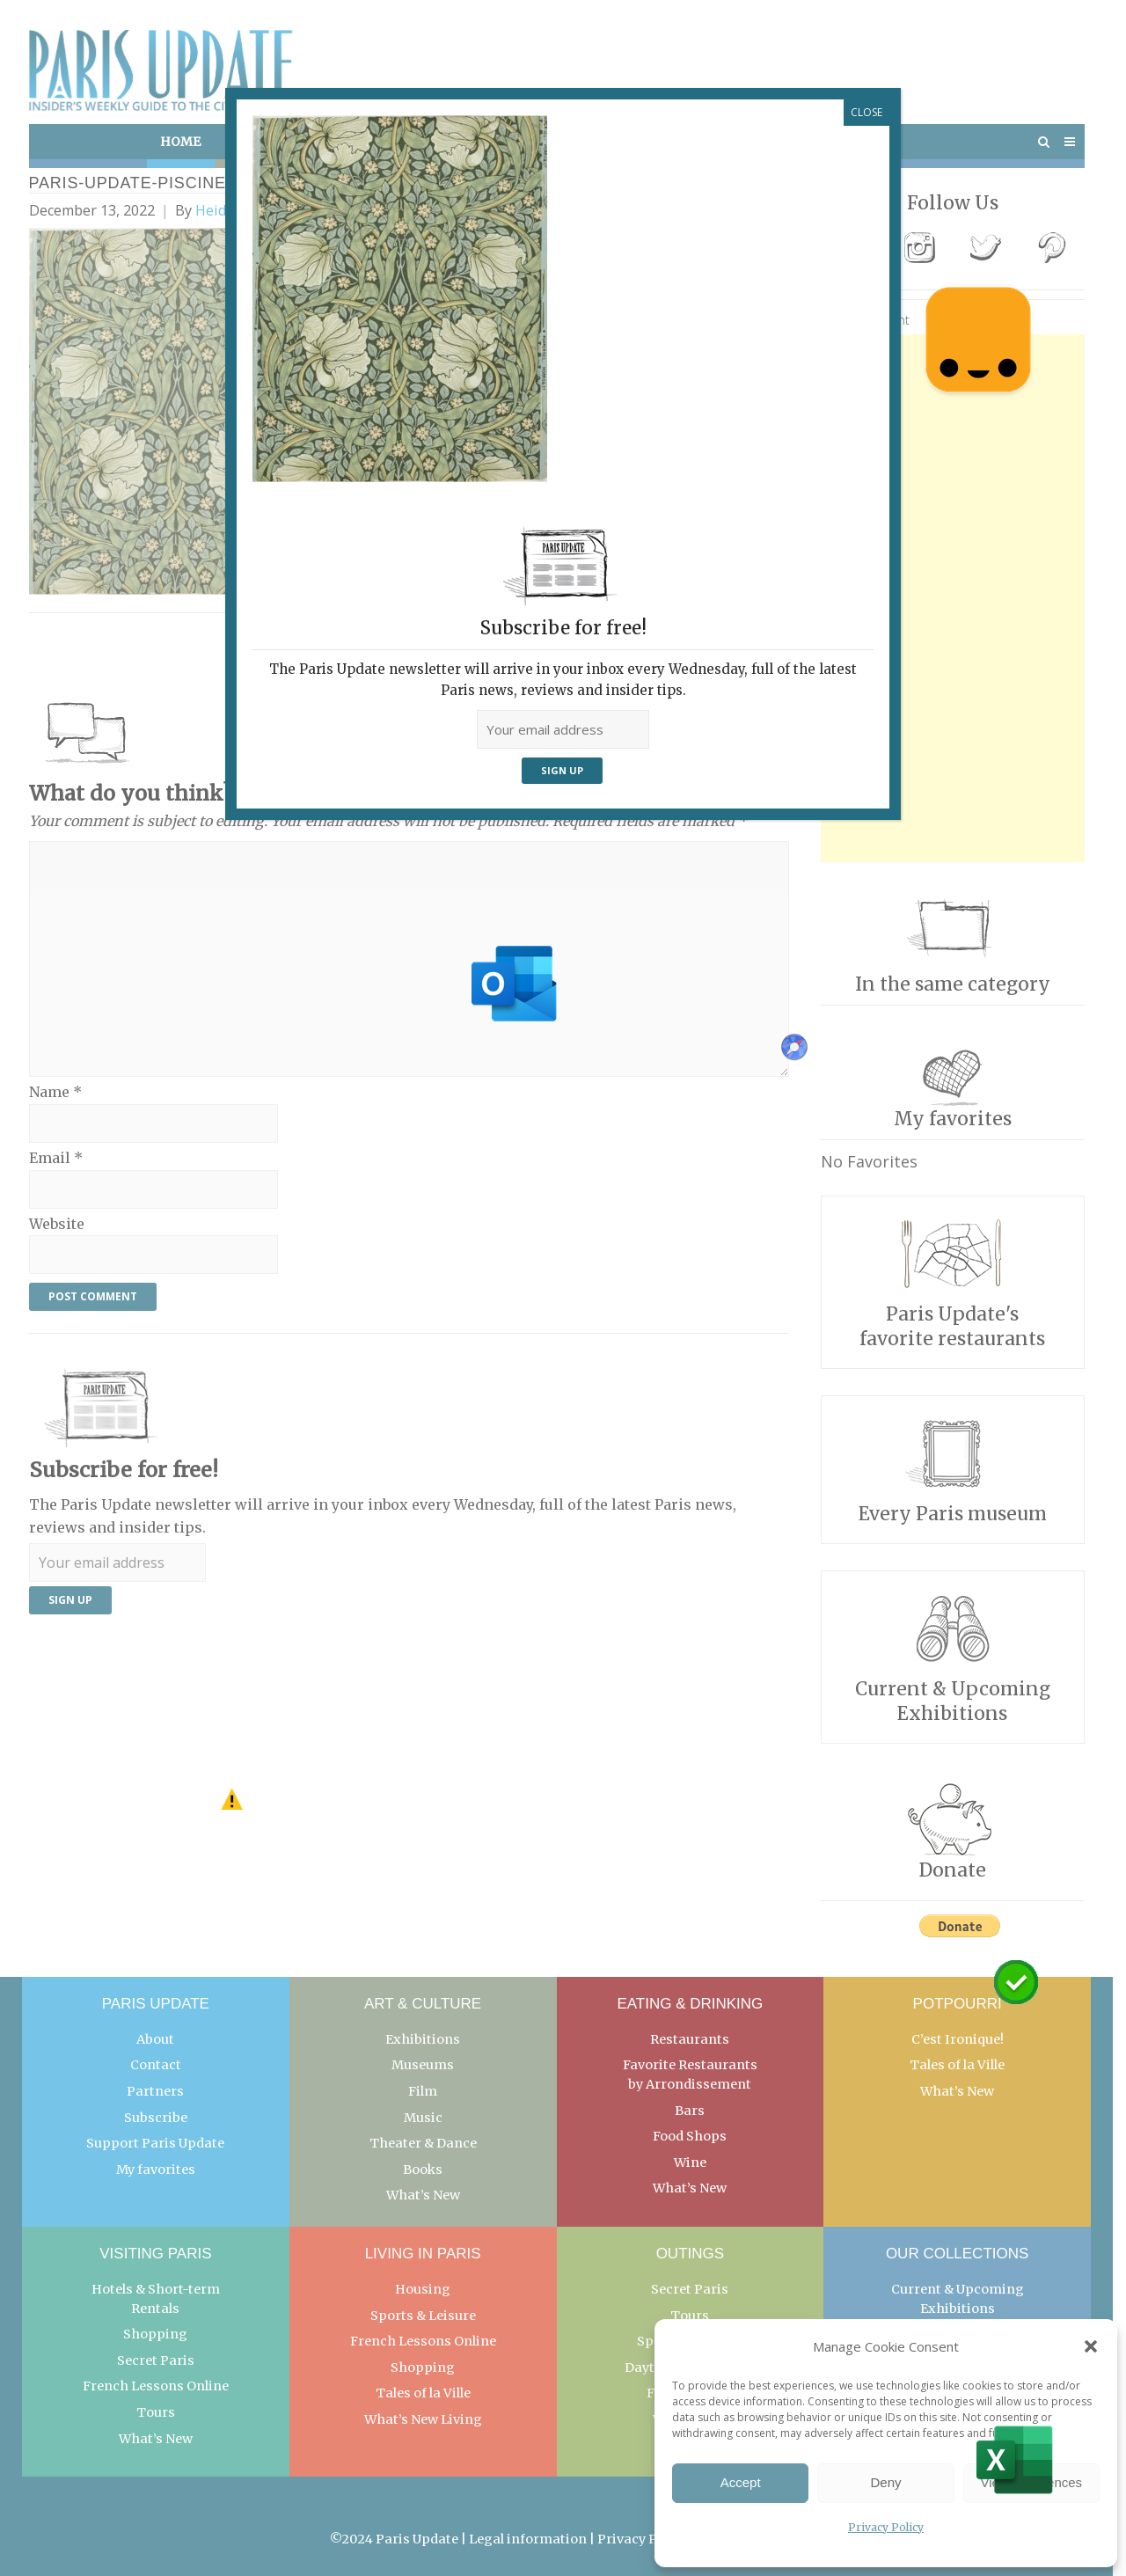 The height and width of the screenshot is (2576, 1126). What do you see at coordinates (1015, 2460) in the screenshot?
I see `open Microsoft Excel` at bounding box center [1015, 2460].